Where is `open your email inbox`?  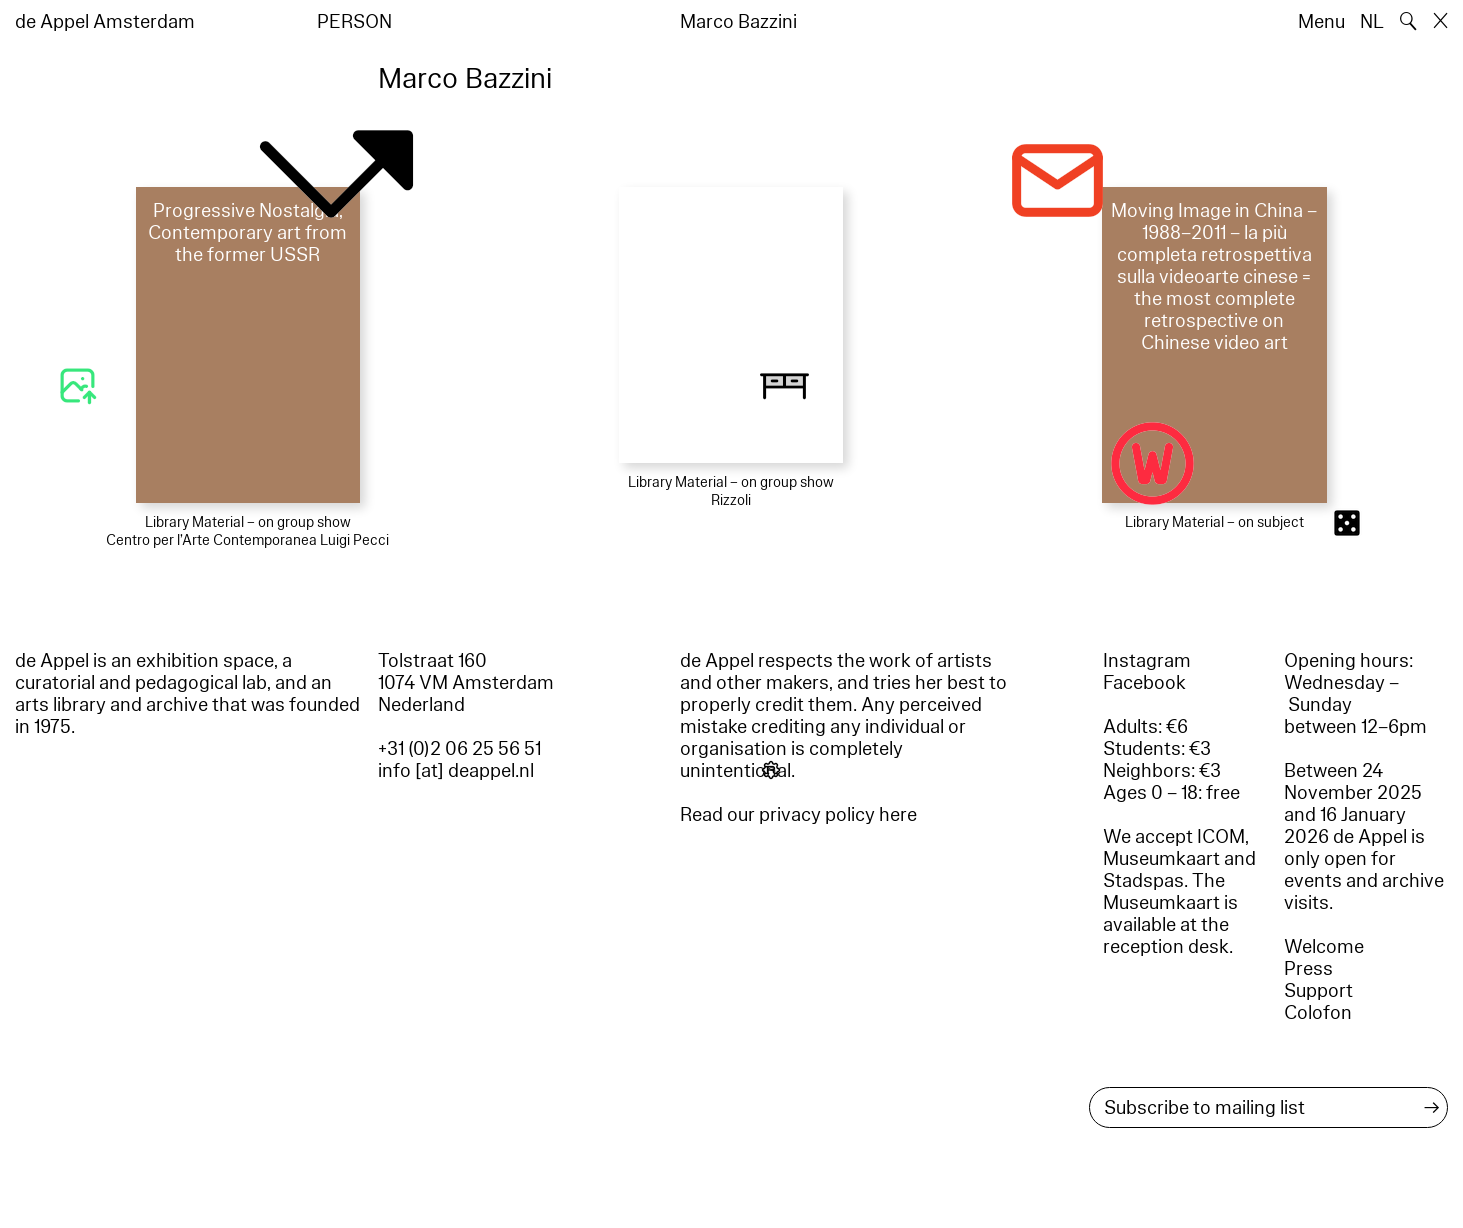 open your email inbox is located at coordinates (1057, 180).